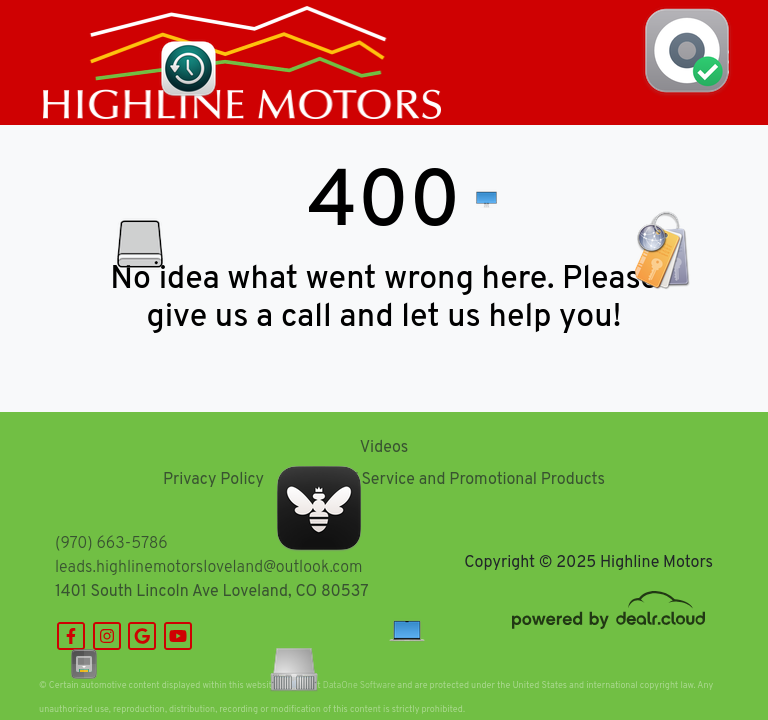  I want to click on nintendo ds rom file, so click(84, 664).